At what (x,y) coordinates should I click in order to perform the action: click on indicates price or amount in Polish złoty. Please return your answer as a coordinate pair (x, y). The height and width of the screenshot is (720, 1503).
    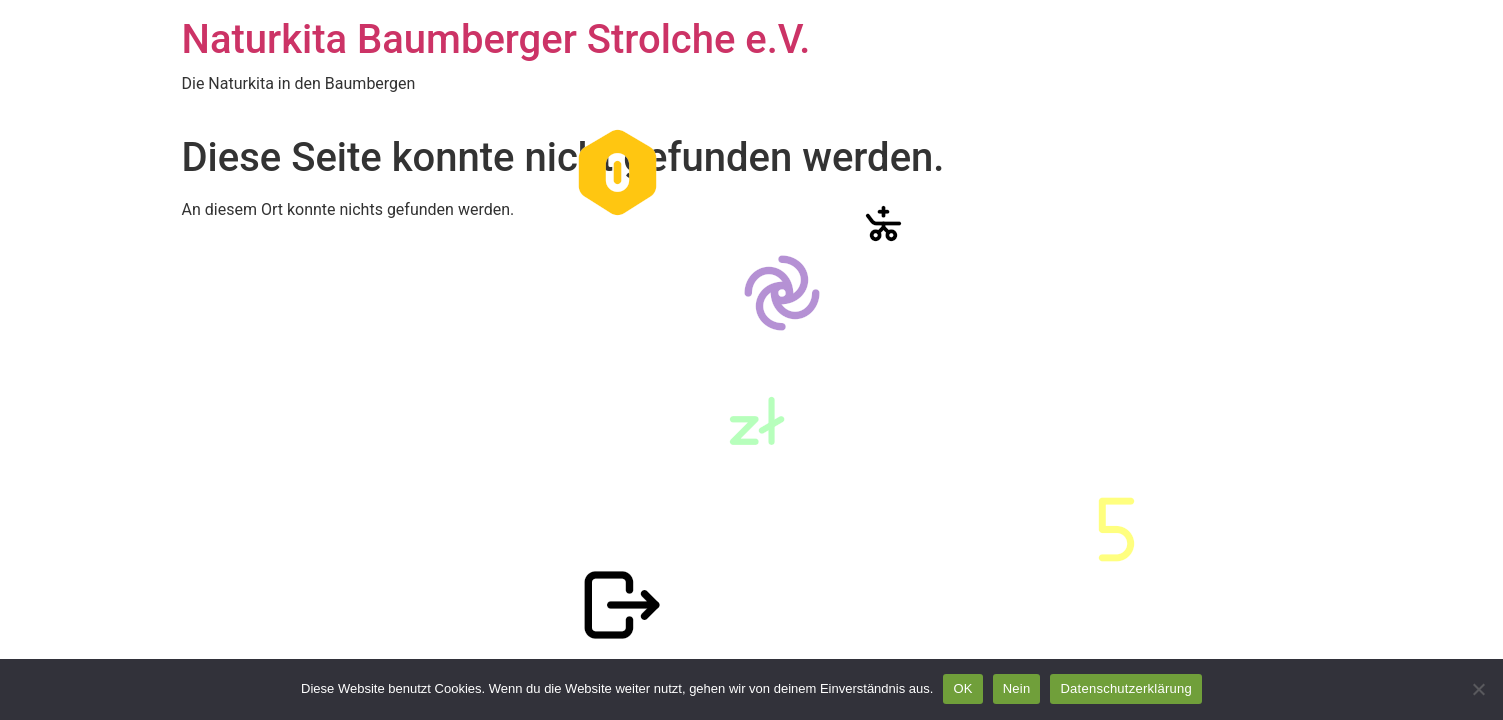
    Looking at the image, I should click on (755, 422).